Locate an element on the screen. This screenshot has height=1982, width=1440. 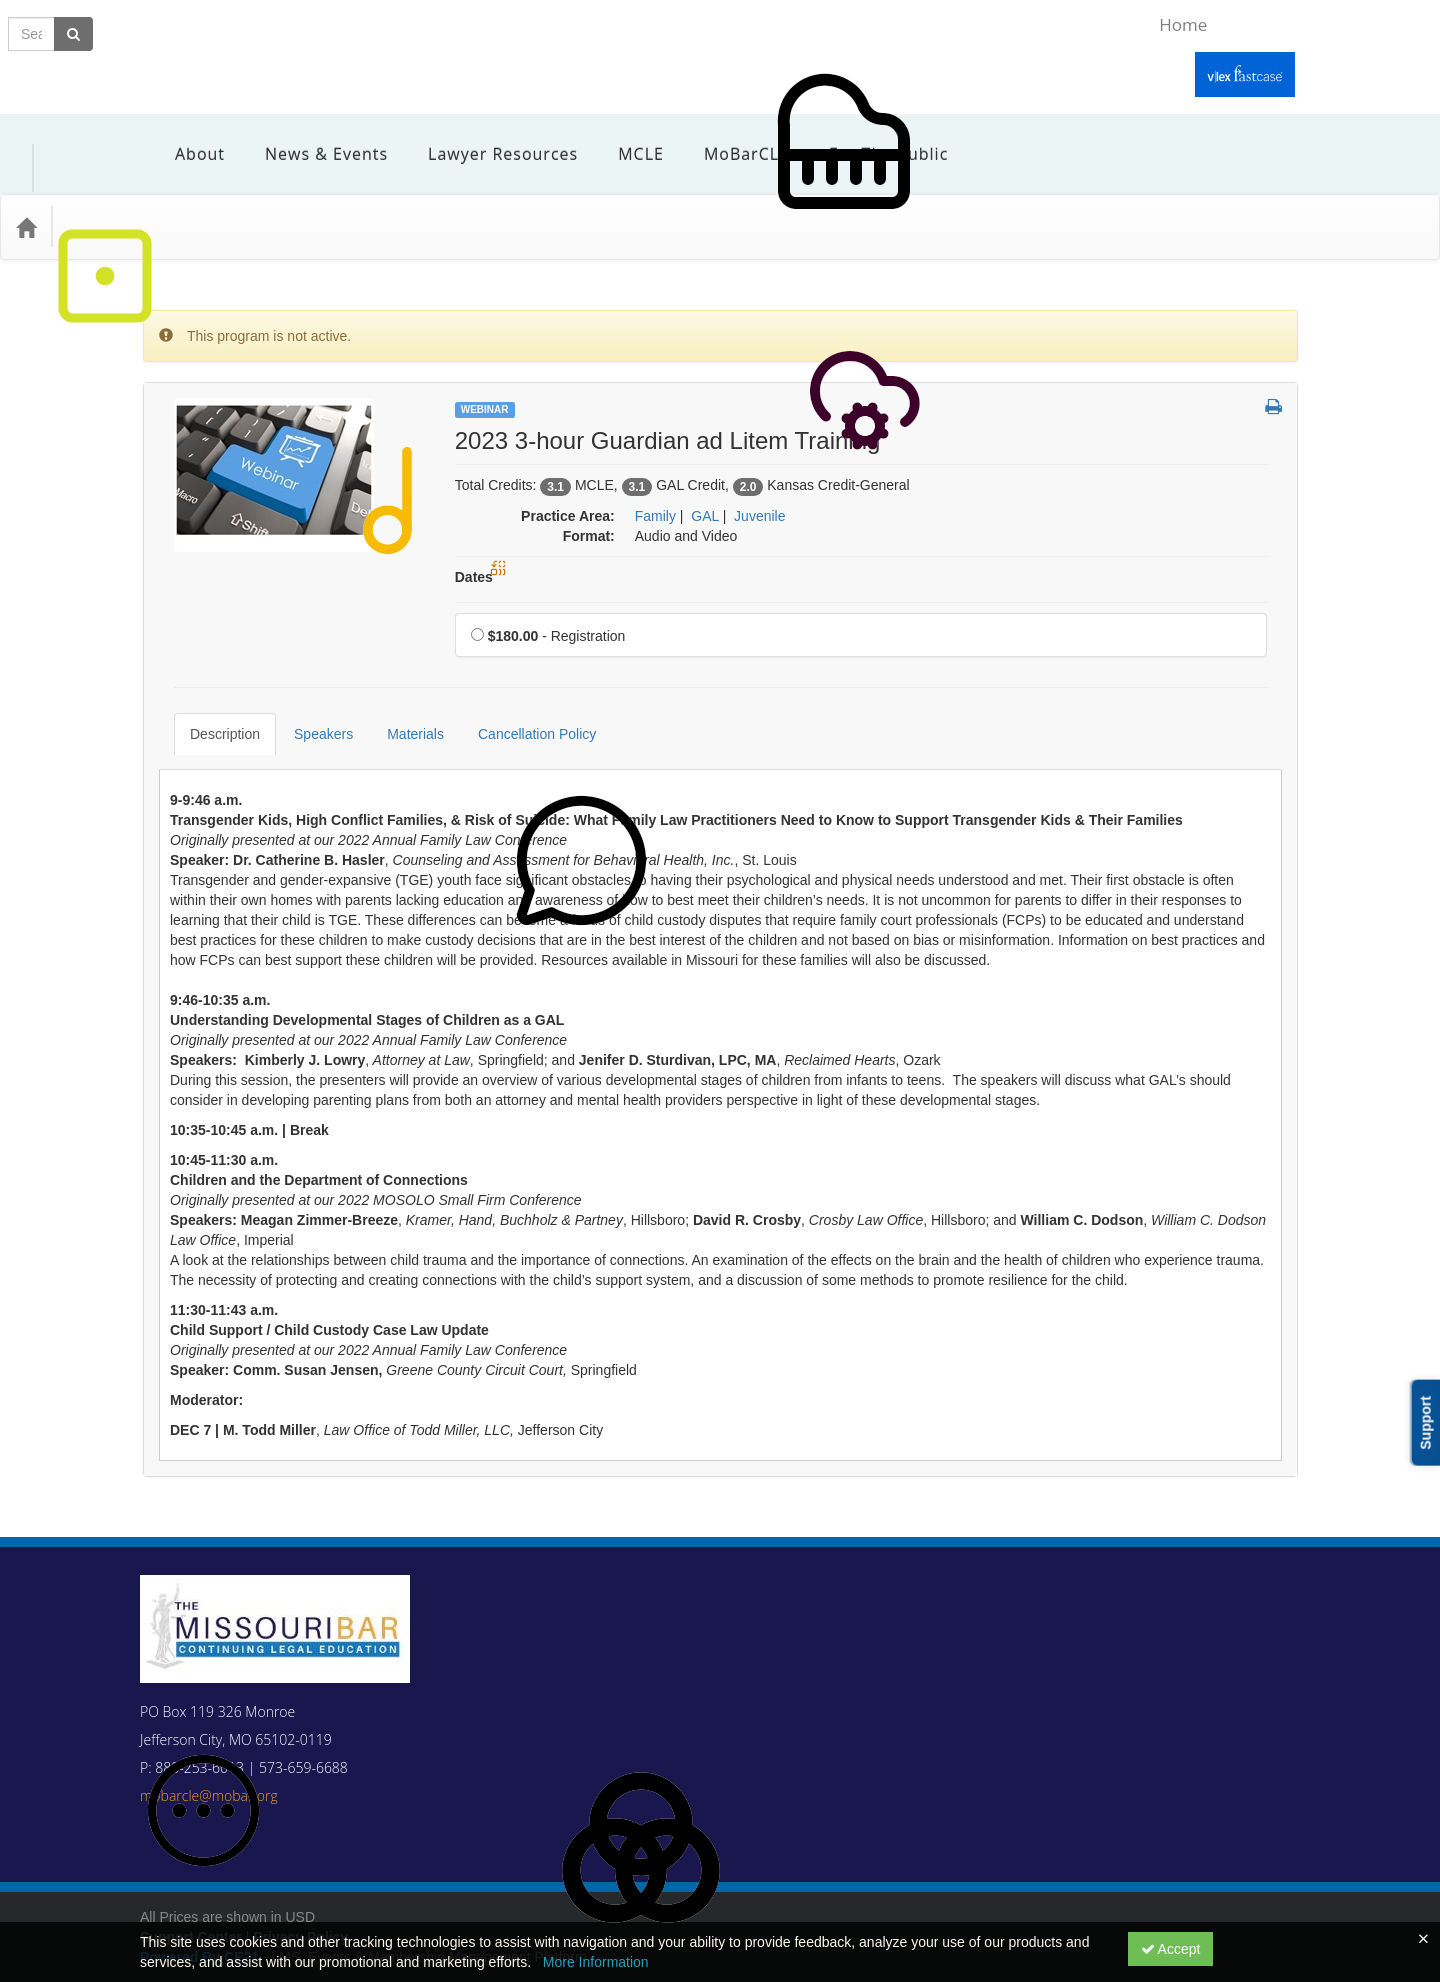
replace all matching instances in a document is located at coordinates (498, 568).